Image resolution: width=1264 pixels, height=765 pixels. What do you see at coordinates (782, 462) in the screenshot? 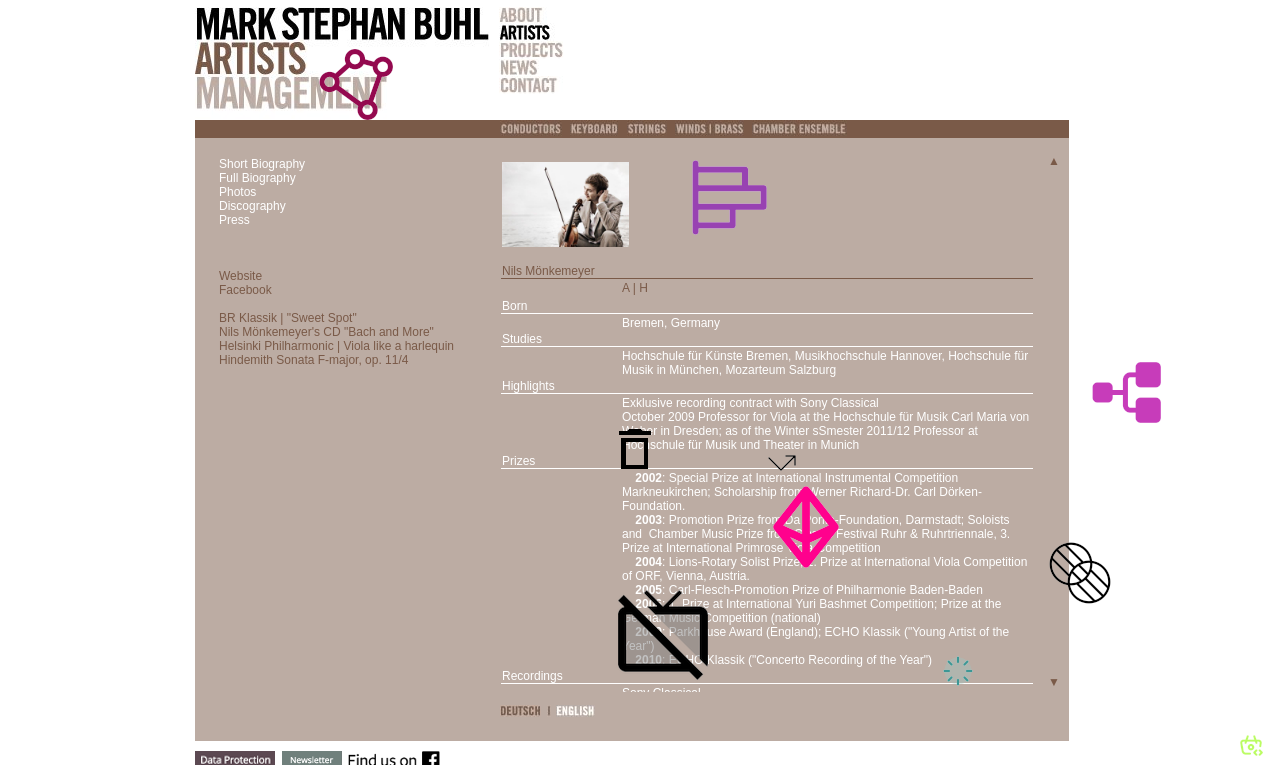
I see `reply to a message` at bounding box center [782, 462].